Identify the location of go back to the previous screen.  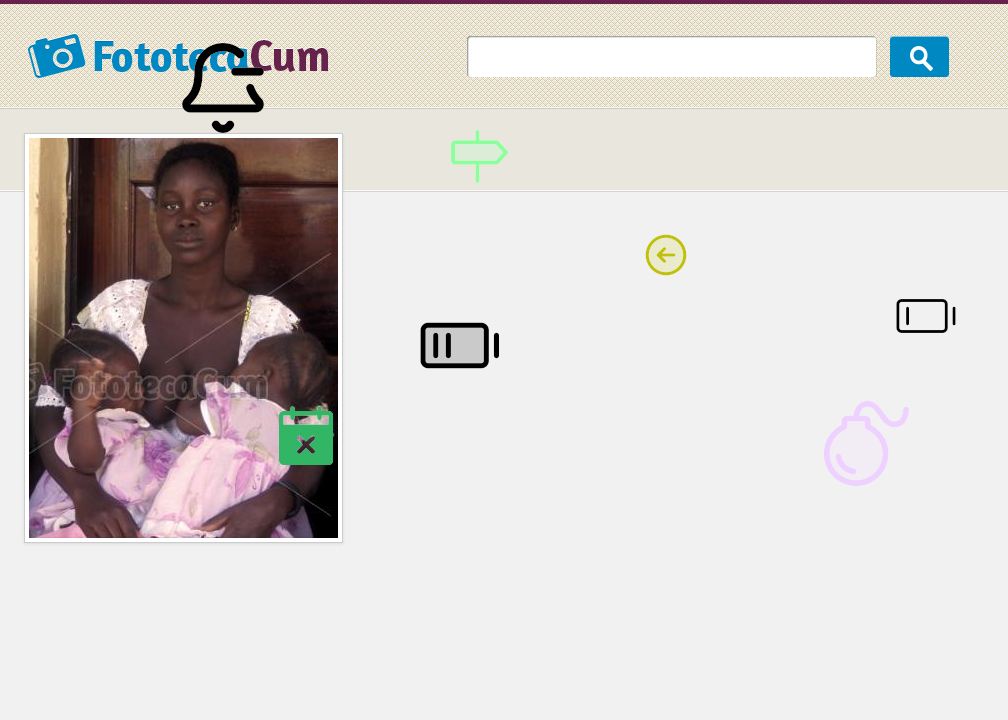
(666, 255).